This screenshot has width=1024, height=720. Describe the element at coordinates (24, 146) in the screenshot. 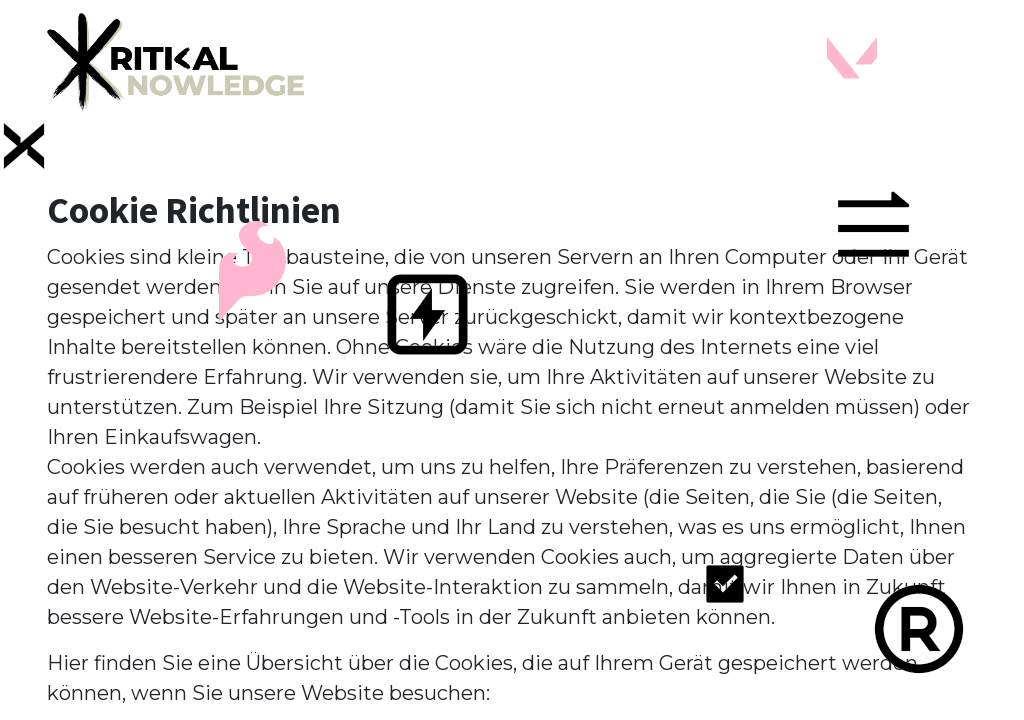

I see `open the StockX app` at that location.